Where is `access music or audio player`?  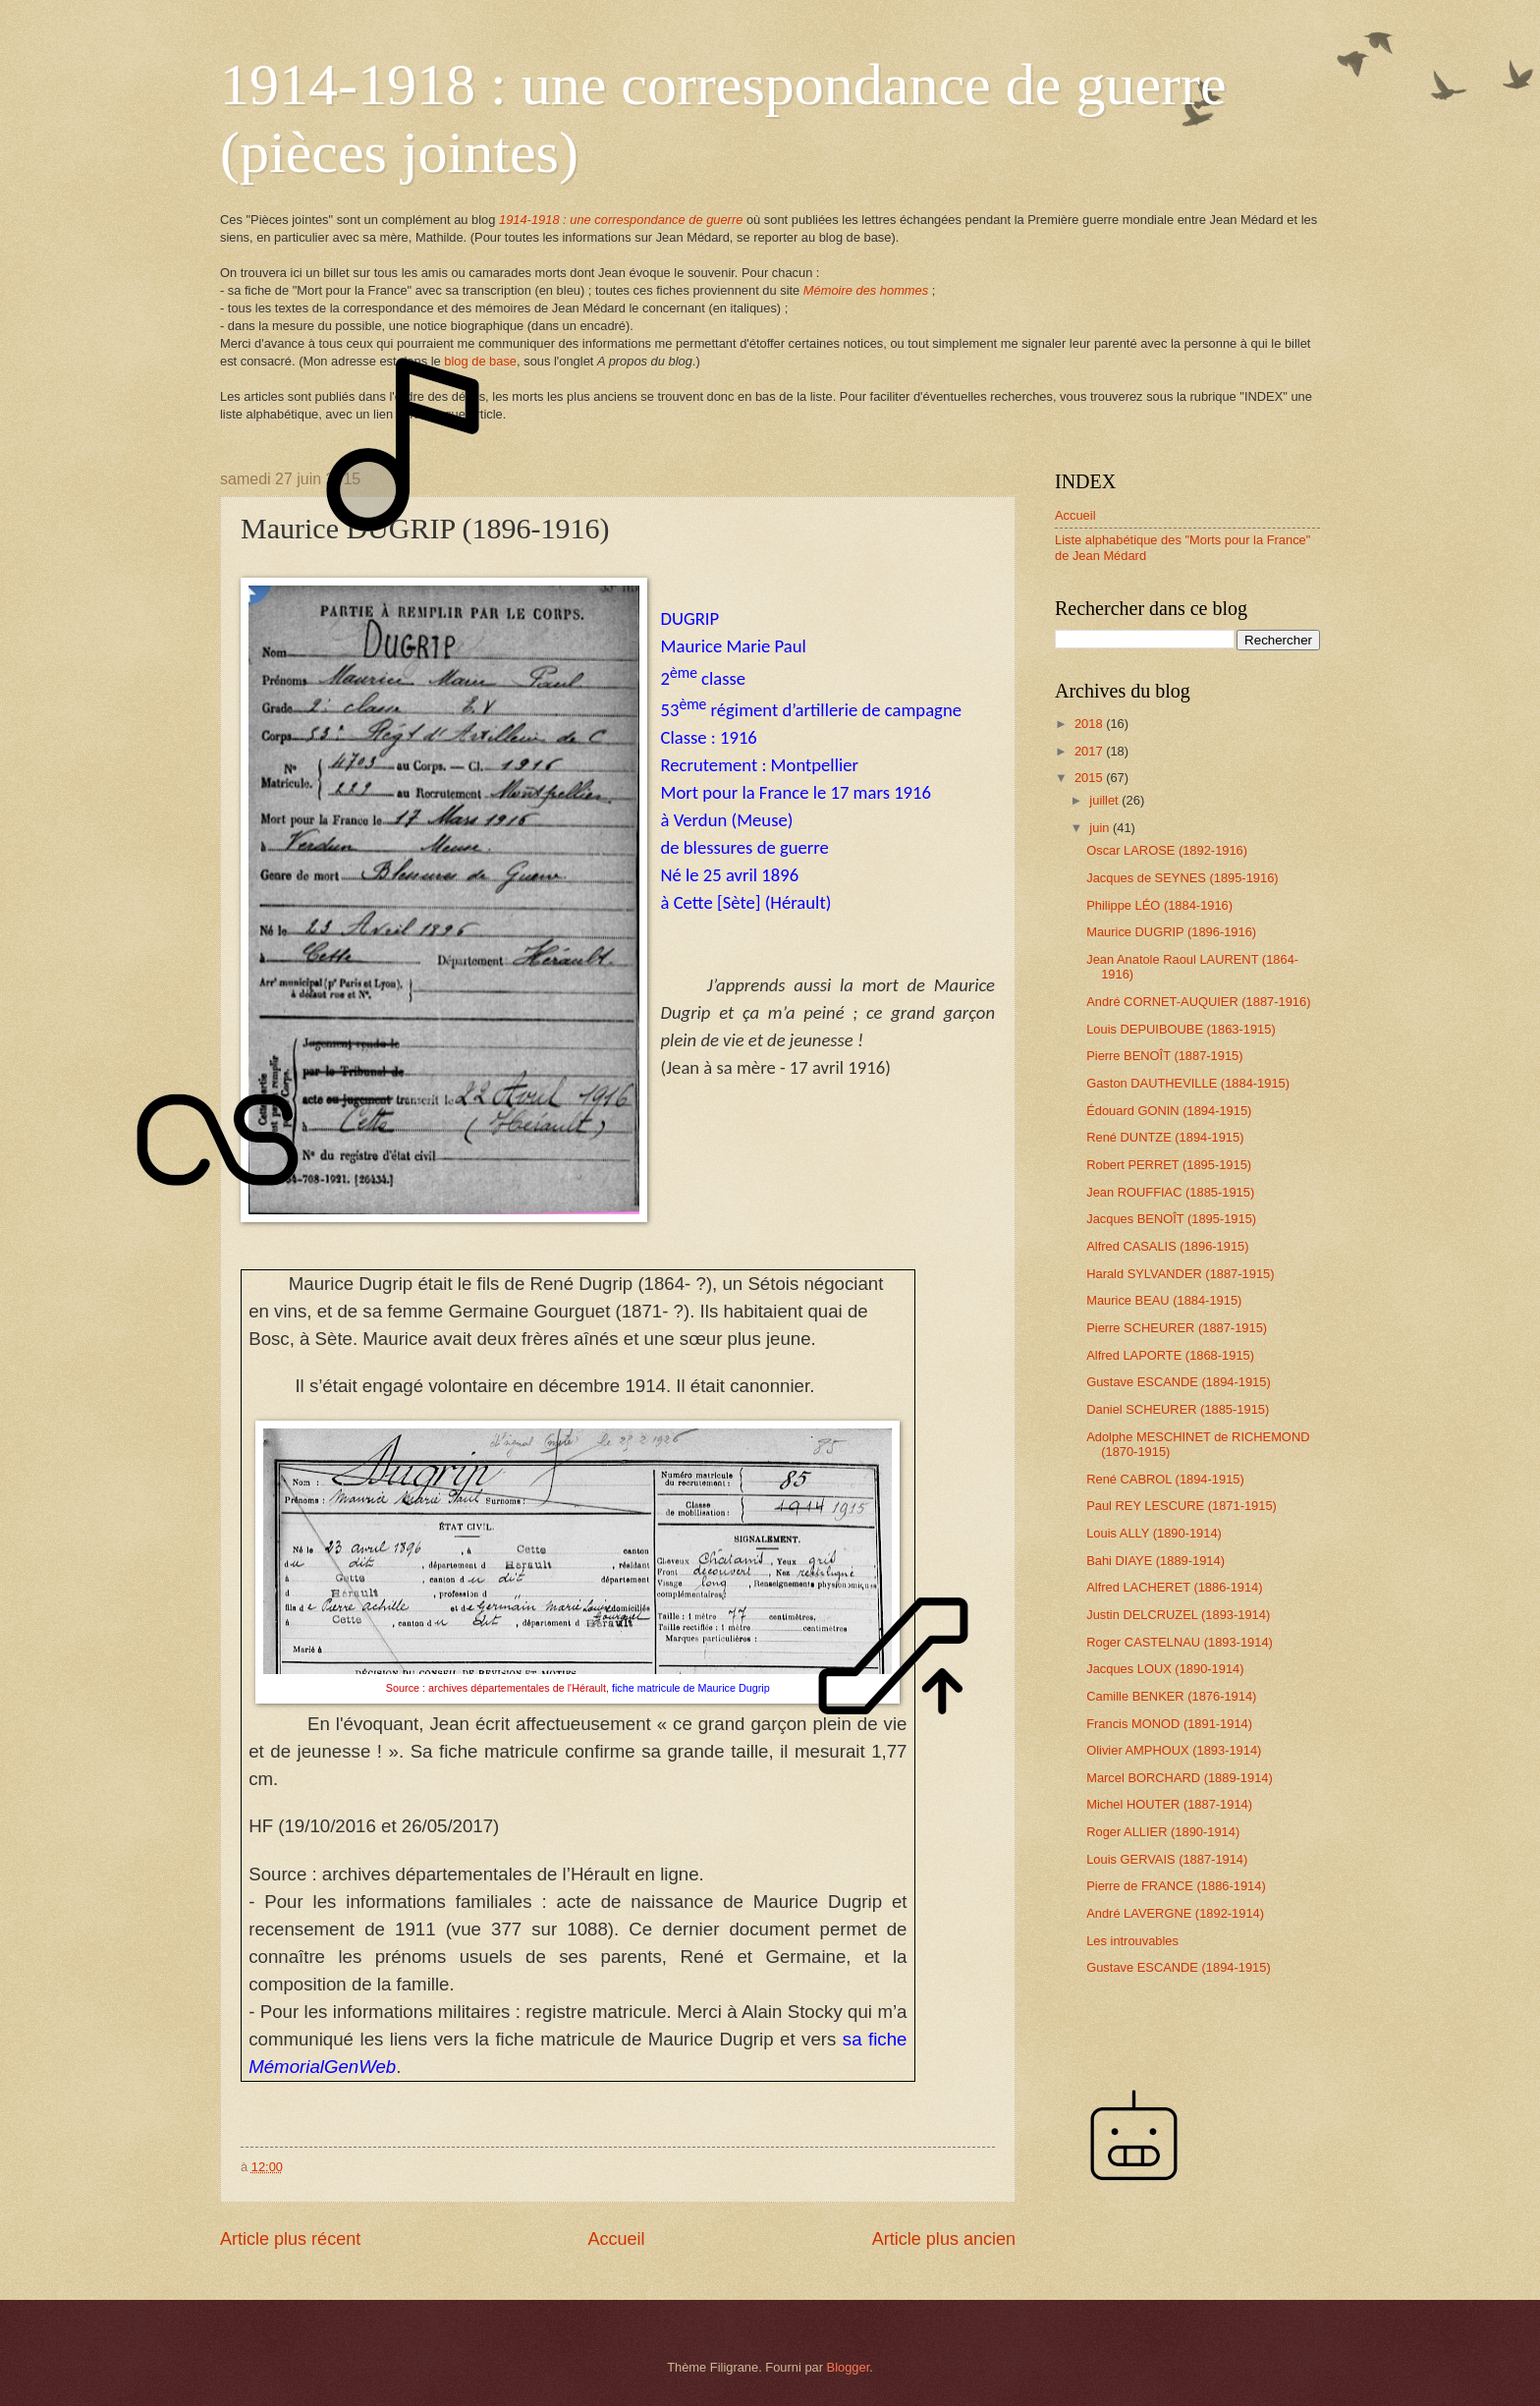
access music or audio player is located at coordinates (403, 441).